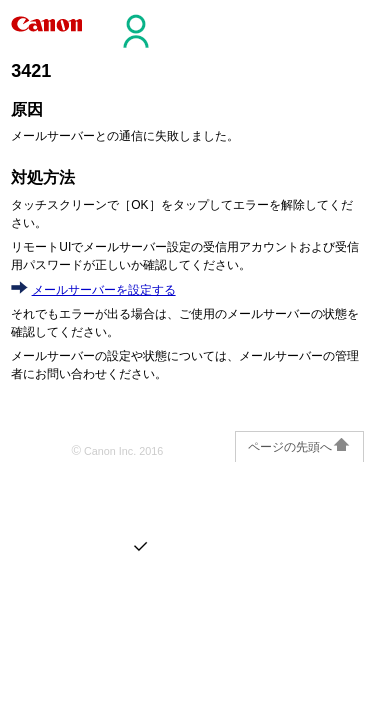  Describe the element at coordinates (136, 32) in the screenshot. I see `view your profile` at that location.